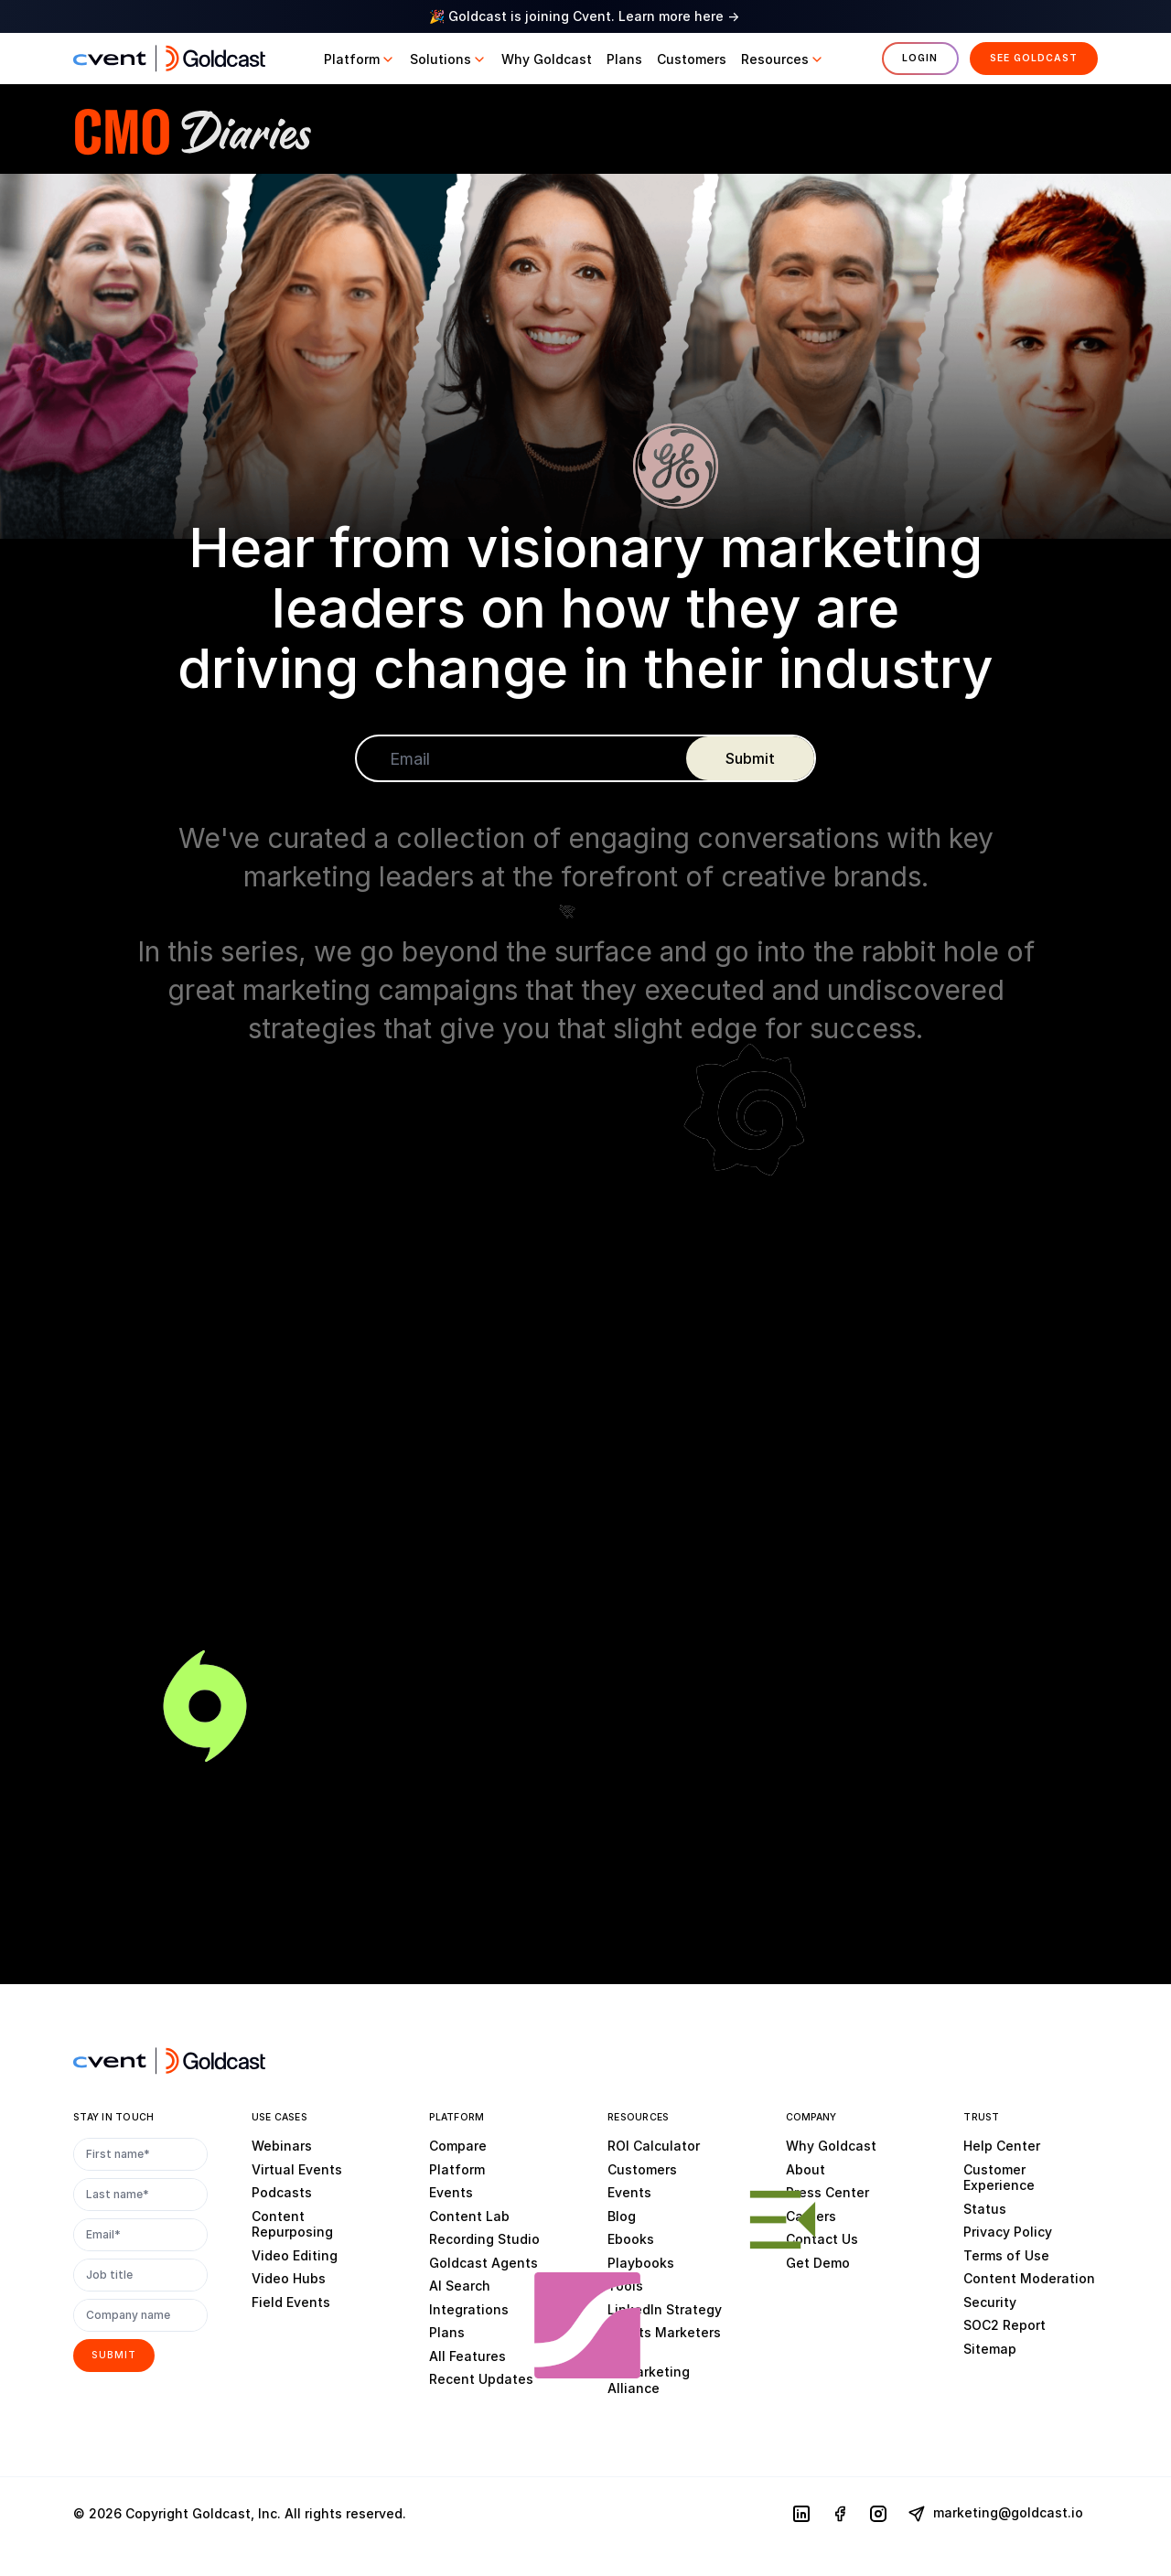 The height and width of the screenshot is (2576, 1171). I want to click on open statista website or app, so click(587, 2325).